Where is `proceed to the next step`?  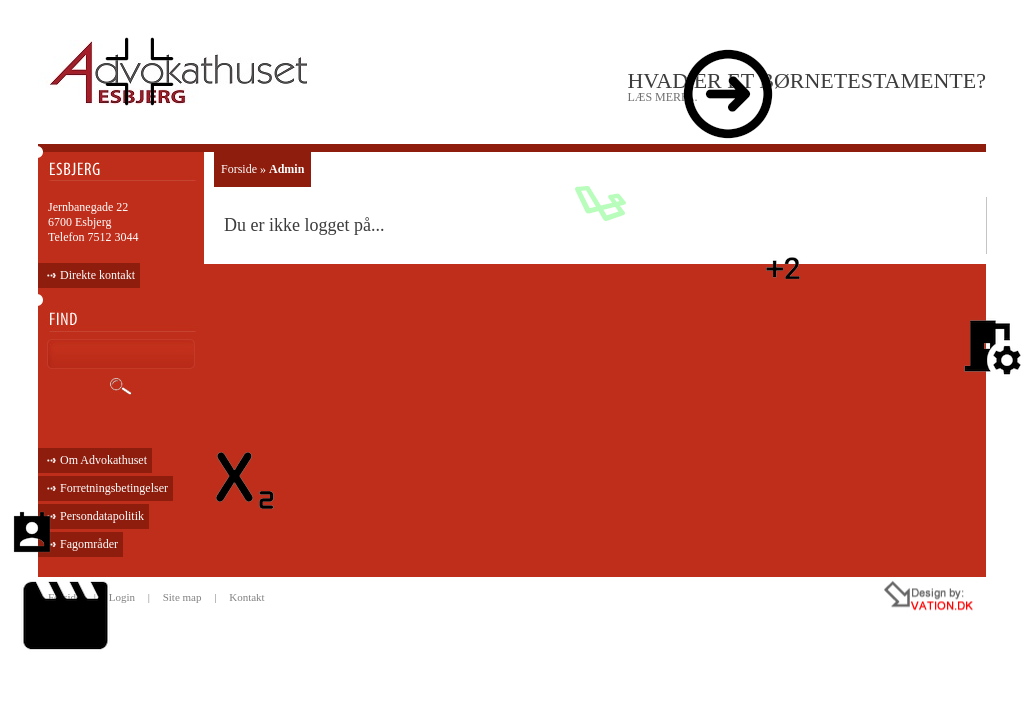
proceed to the next step is located at coordinates (728, 94).